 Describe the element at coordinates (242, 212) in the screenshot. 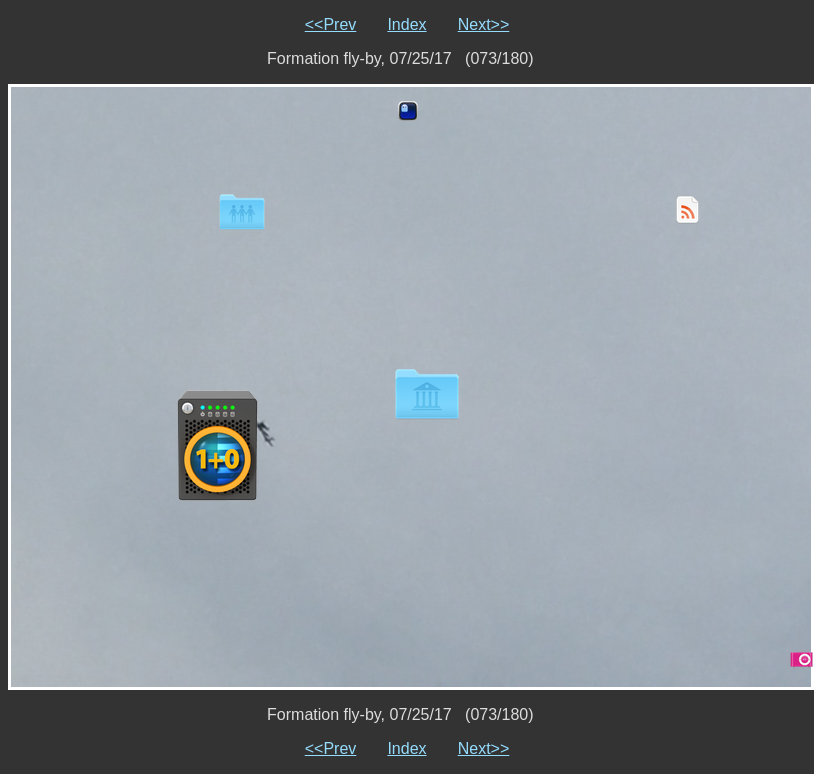

I see `access shared network folder` at that location.